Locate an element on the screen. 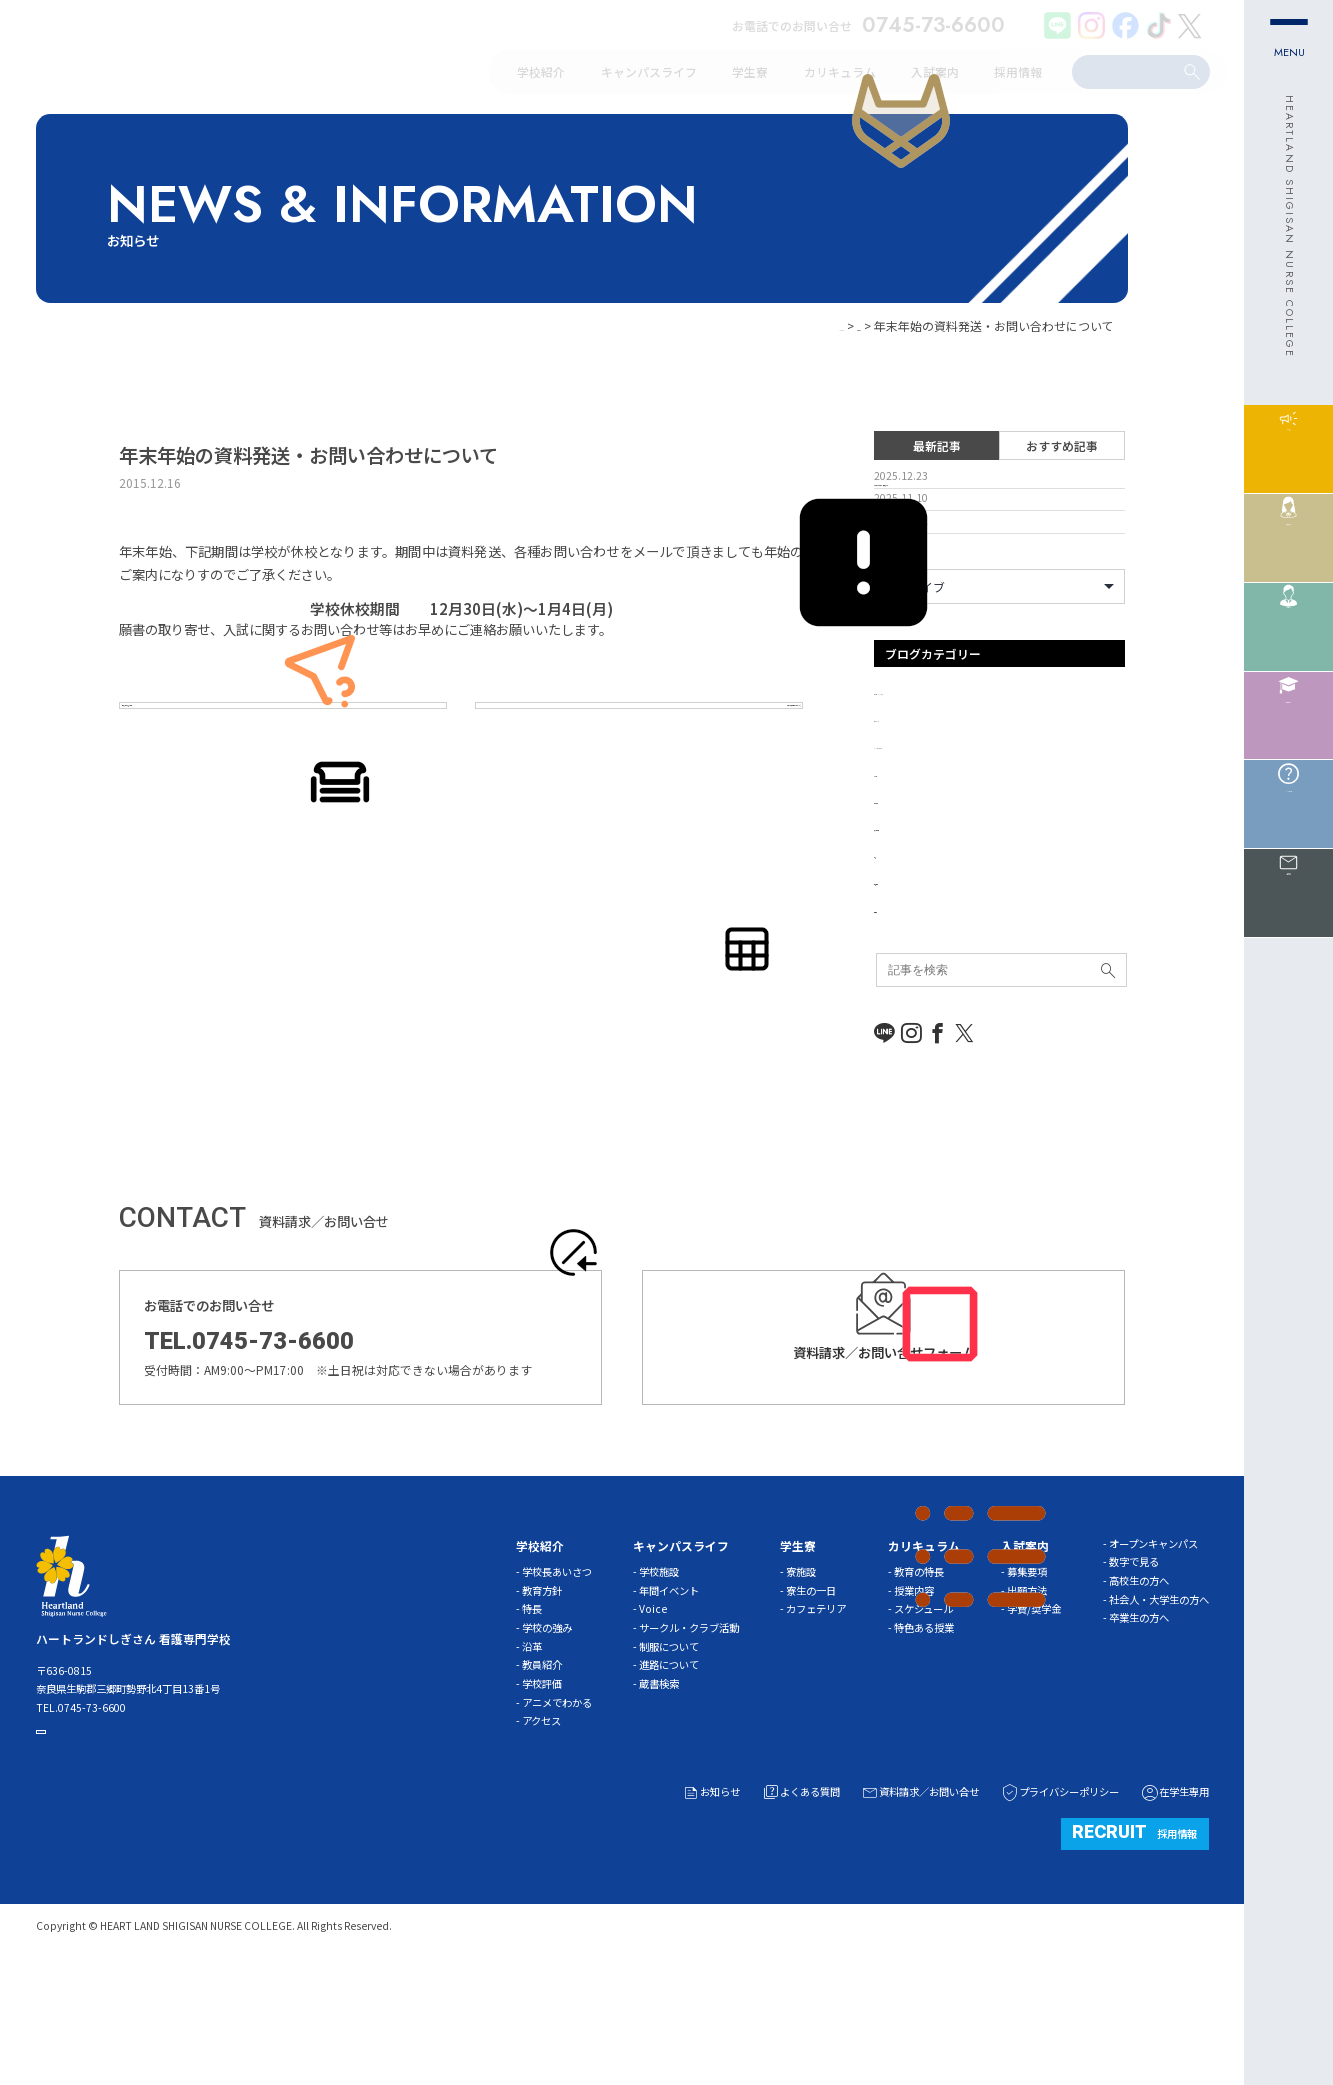  view system logs or activity history is located at coordinates (980, 1556).